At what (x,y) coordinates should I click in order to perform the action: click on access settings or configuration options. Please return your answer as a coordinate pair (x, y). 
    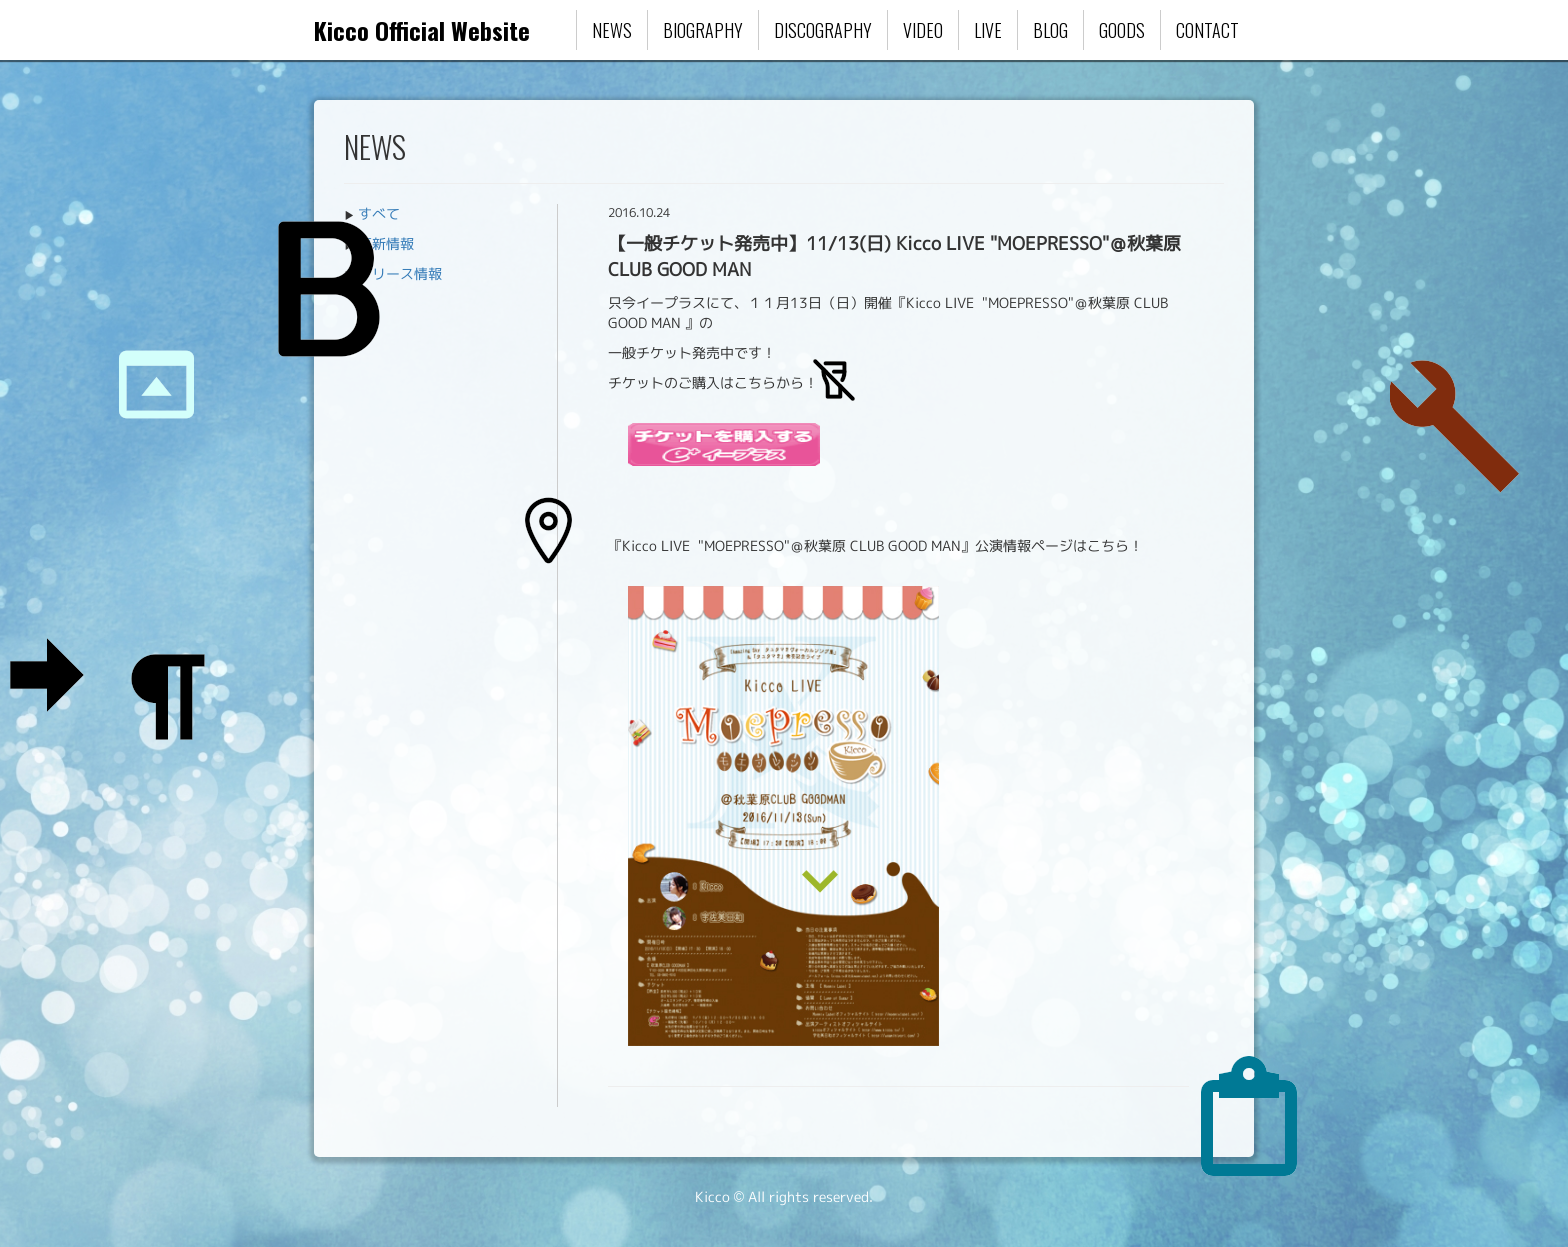
    Looking at the image, I should click on (1456, 426).